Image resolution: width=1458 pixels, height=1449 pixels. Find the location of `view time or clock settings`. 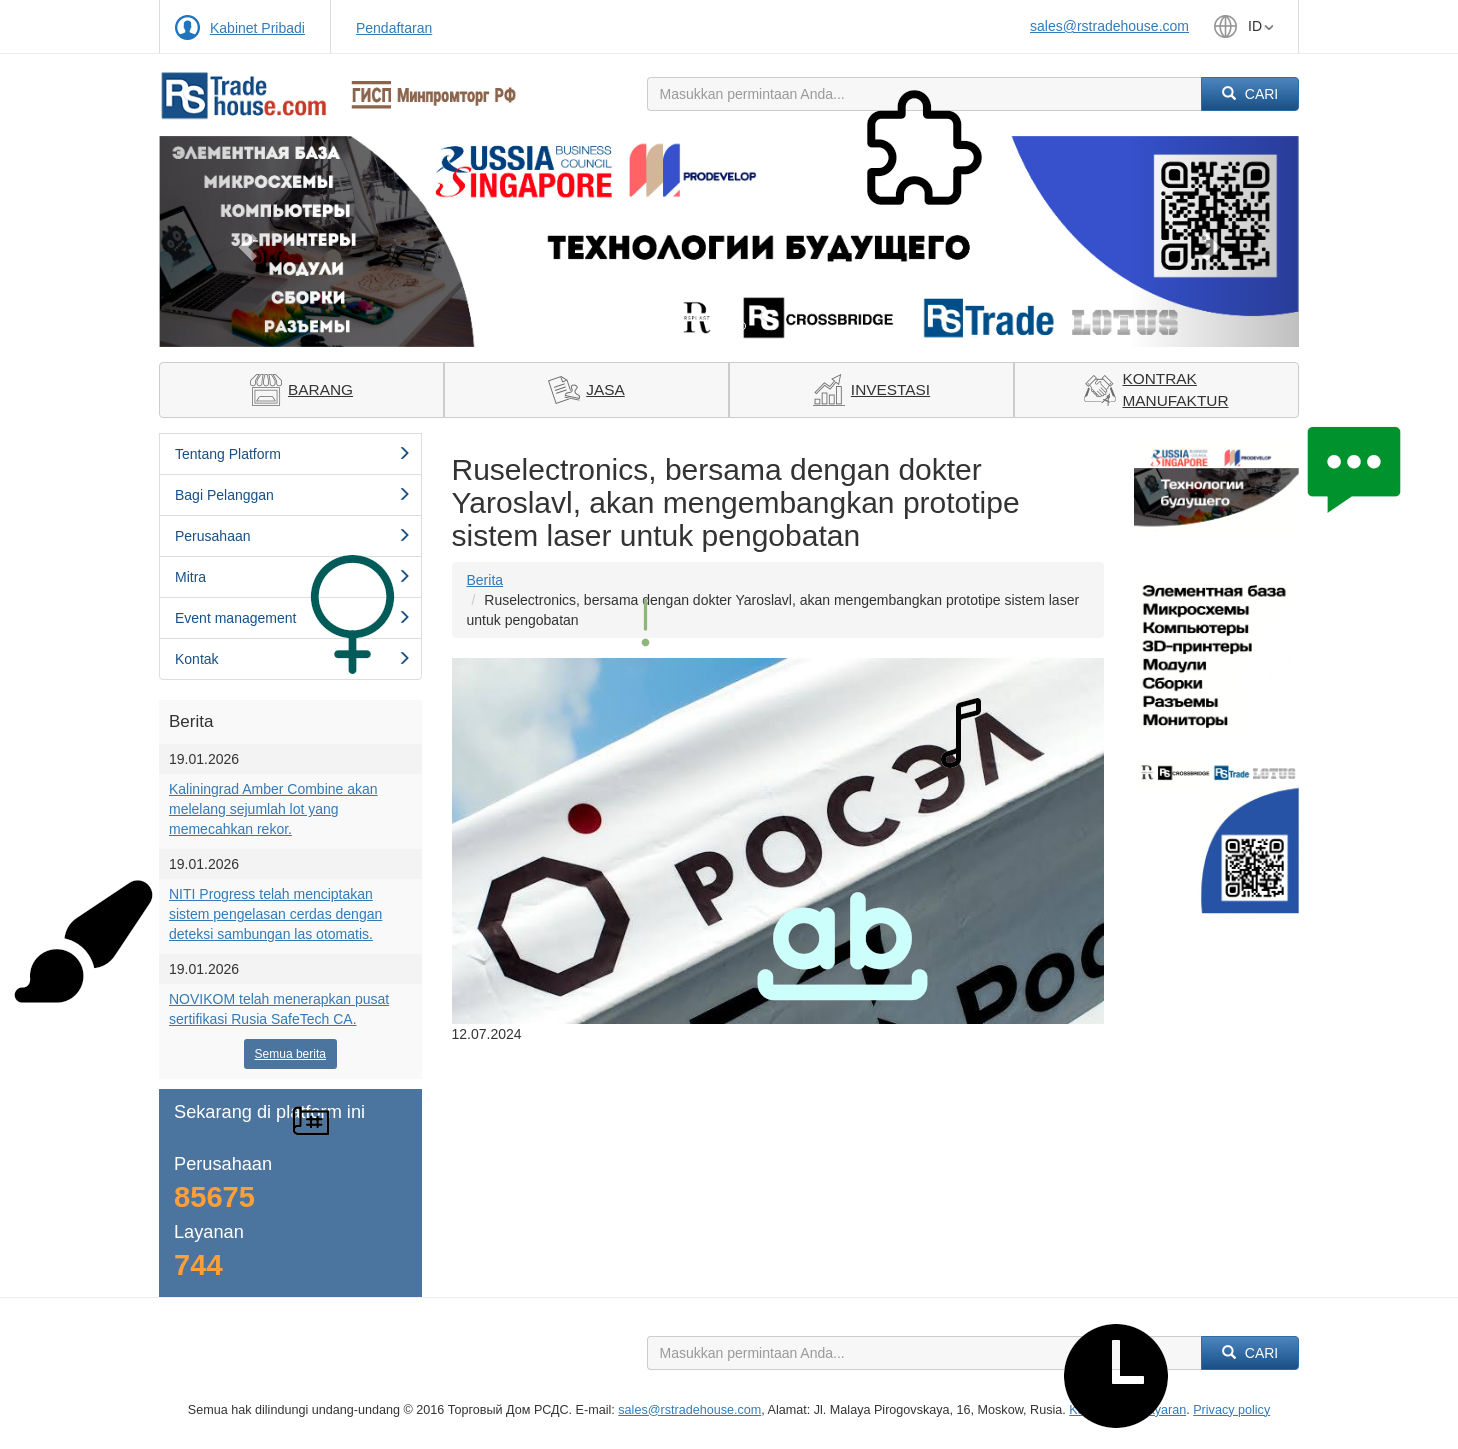

view time or clock settings is located at coordinates (1116, 1376).